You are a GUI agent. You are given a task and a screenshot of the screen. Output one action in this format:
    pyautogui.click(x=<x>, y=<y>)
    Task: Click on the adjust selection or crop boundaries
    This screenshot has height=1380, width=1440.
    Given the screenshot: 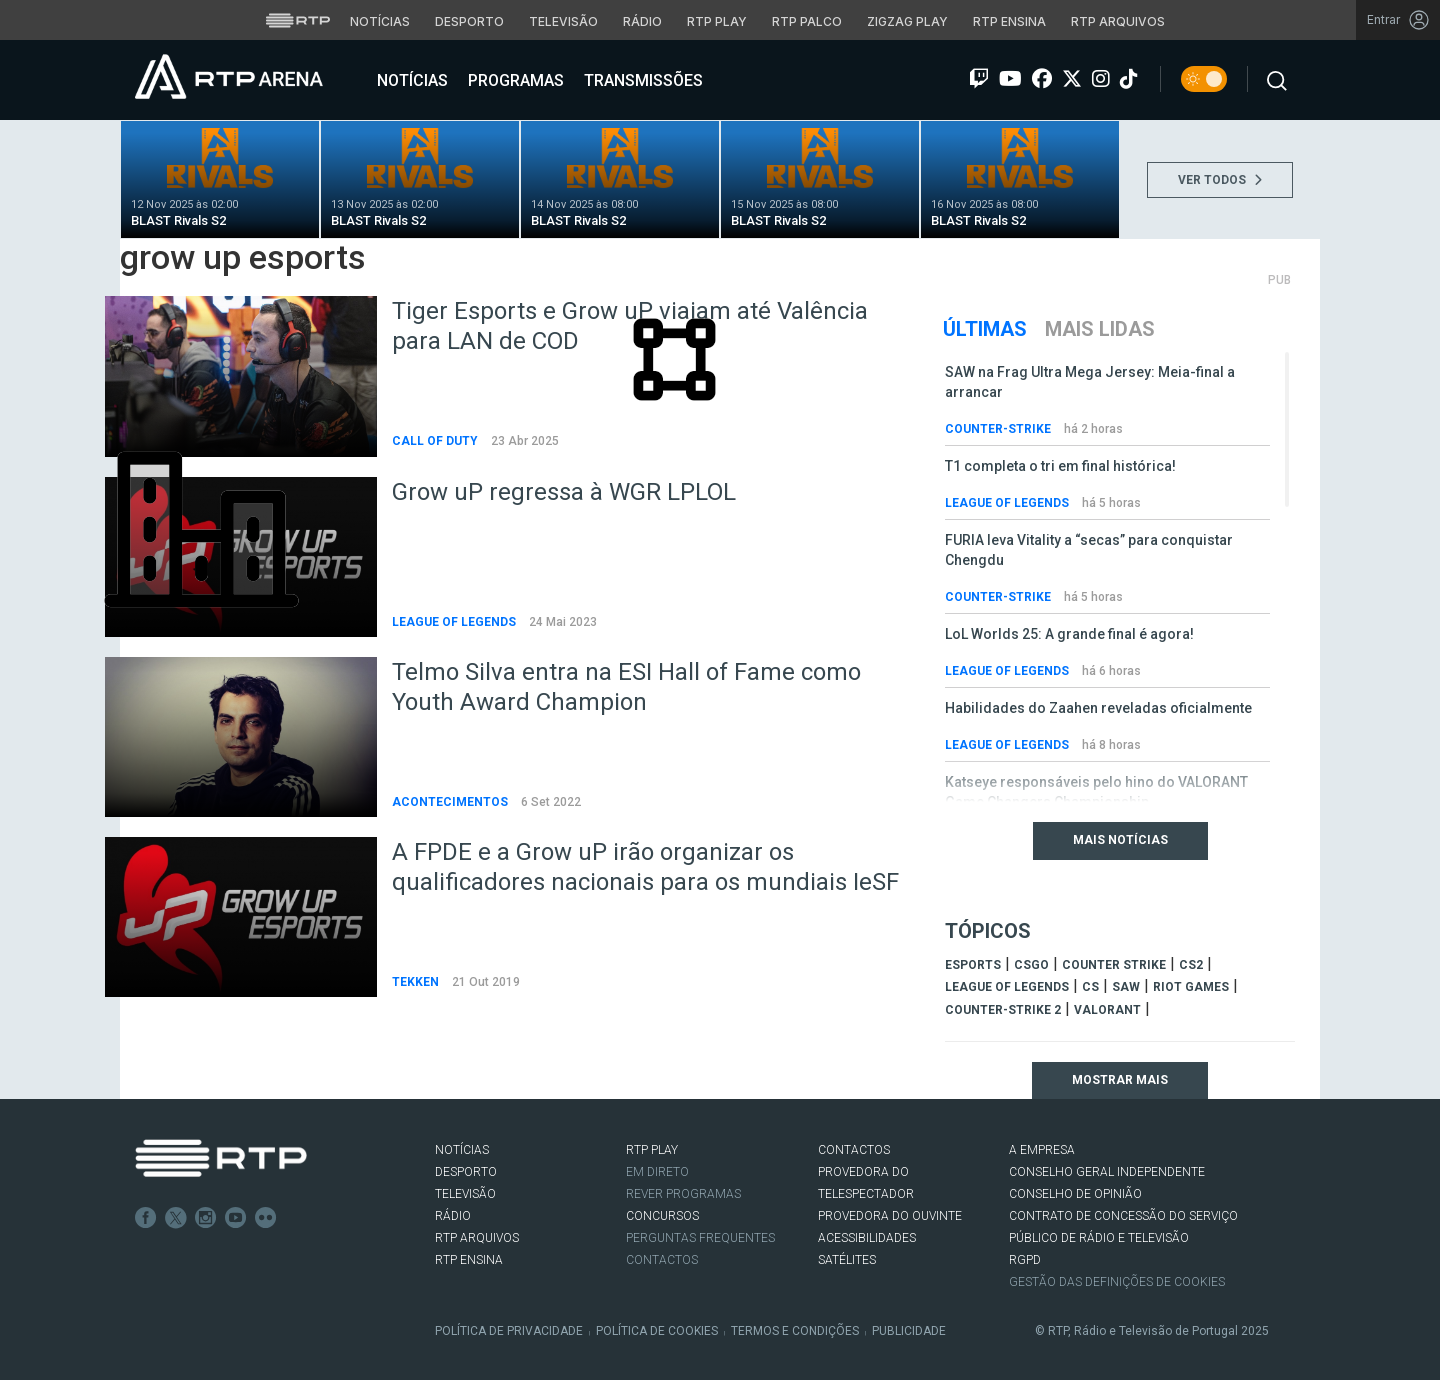 What is the action you would take?
    pyautogui.click(x=674, y=359)
    